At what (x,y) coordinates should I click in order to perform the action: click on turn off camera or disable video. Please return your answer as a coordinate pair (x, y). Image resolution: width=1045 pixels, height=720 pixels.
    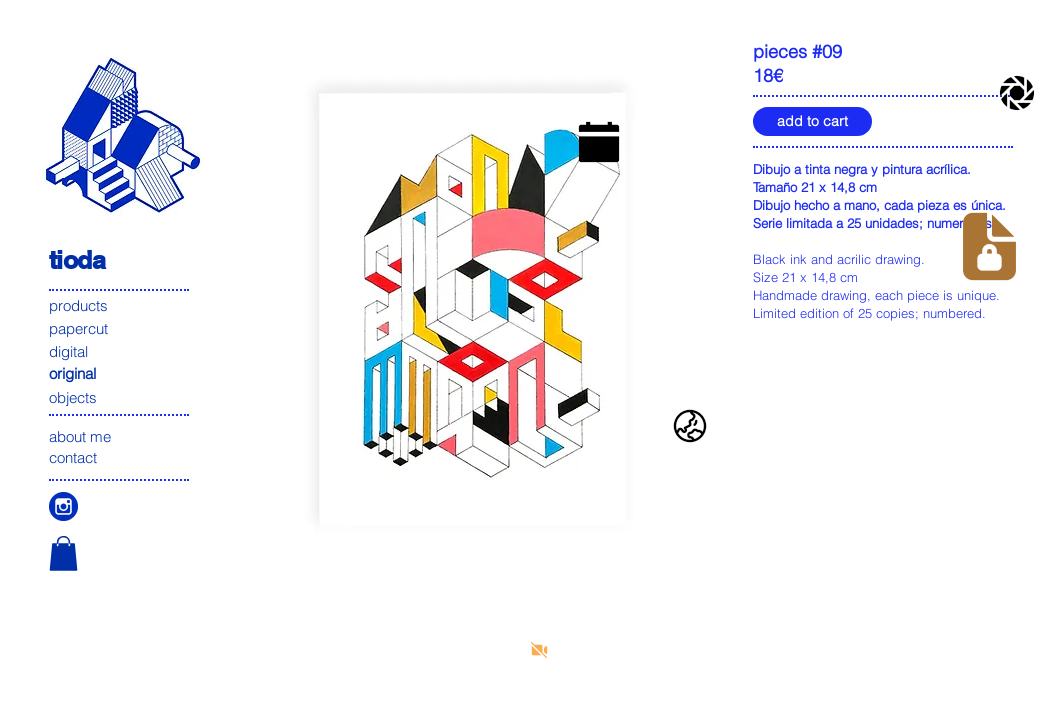
    Looking at the image, I should click on (539, 650).